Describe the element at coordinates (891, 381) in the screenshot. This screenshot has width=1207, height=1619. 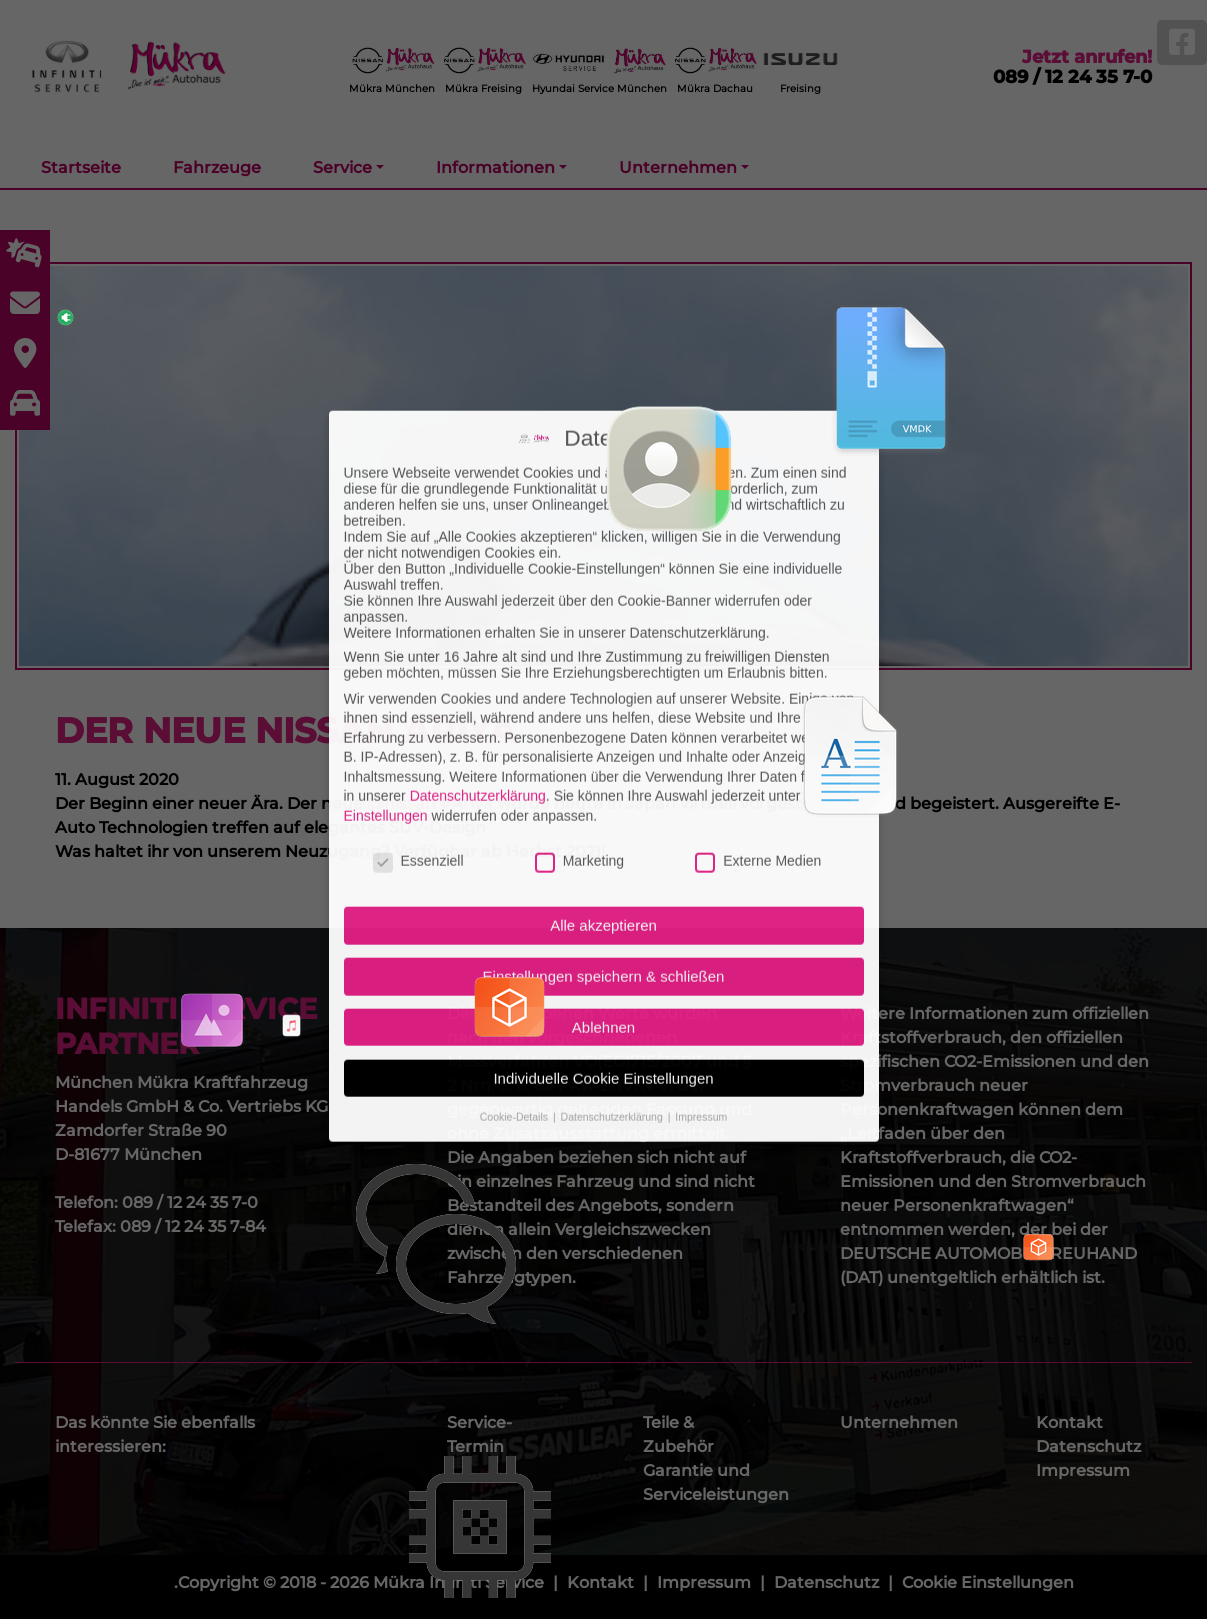
I see `a VirtualBox virtual machine disk file` at that location.